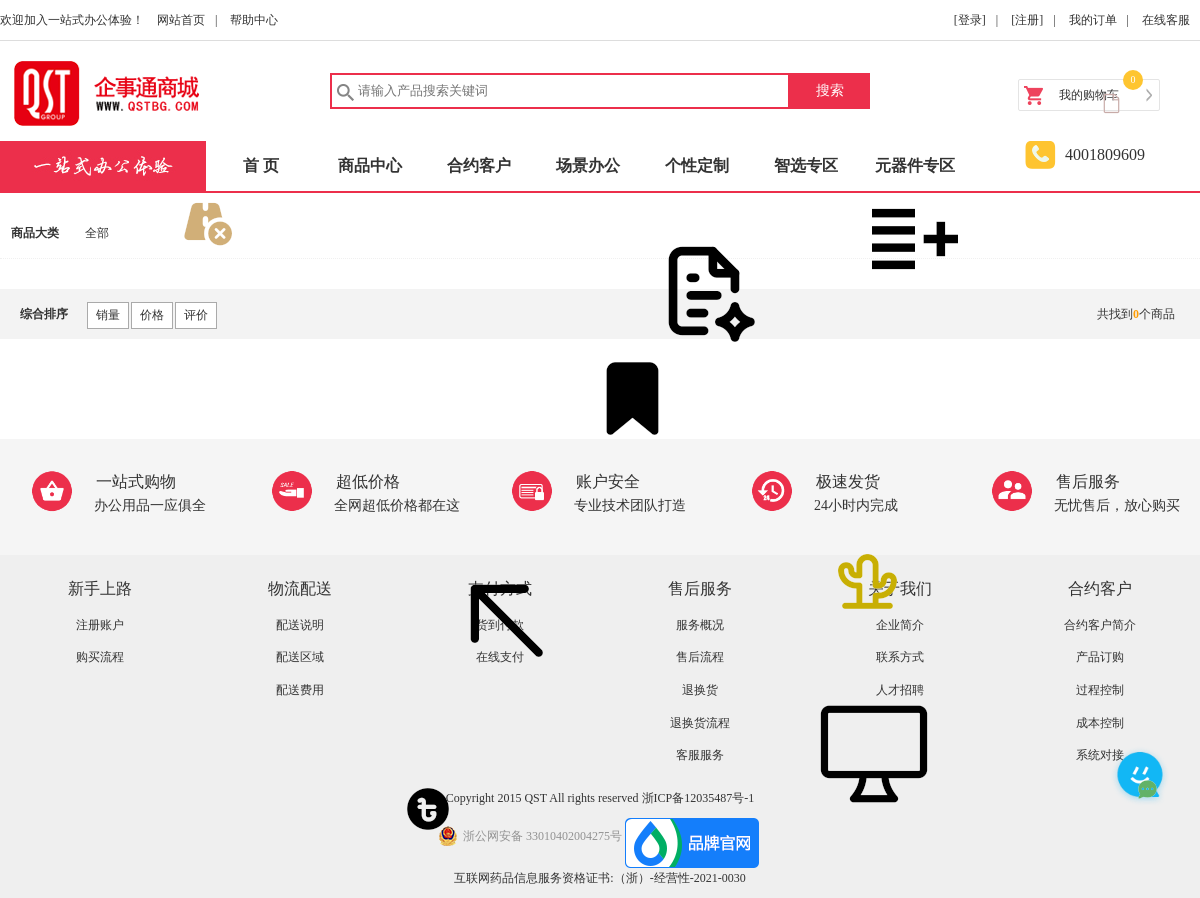 This screenshot has width=1200, height=898. What do you see at coordinates (428, 809) in the screenshot?
I see `bangladeshi taka currency indicator` at bounding box center [428, 809].